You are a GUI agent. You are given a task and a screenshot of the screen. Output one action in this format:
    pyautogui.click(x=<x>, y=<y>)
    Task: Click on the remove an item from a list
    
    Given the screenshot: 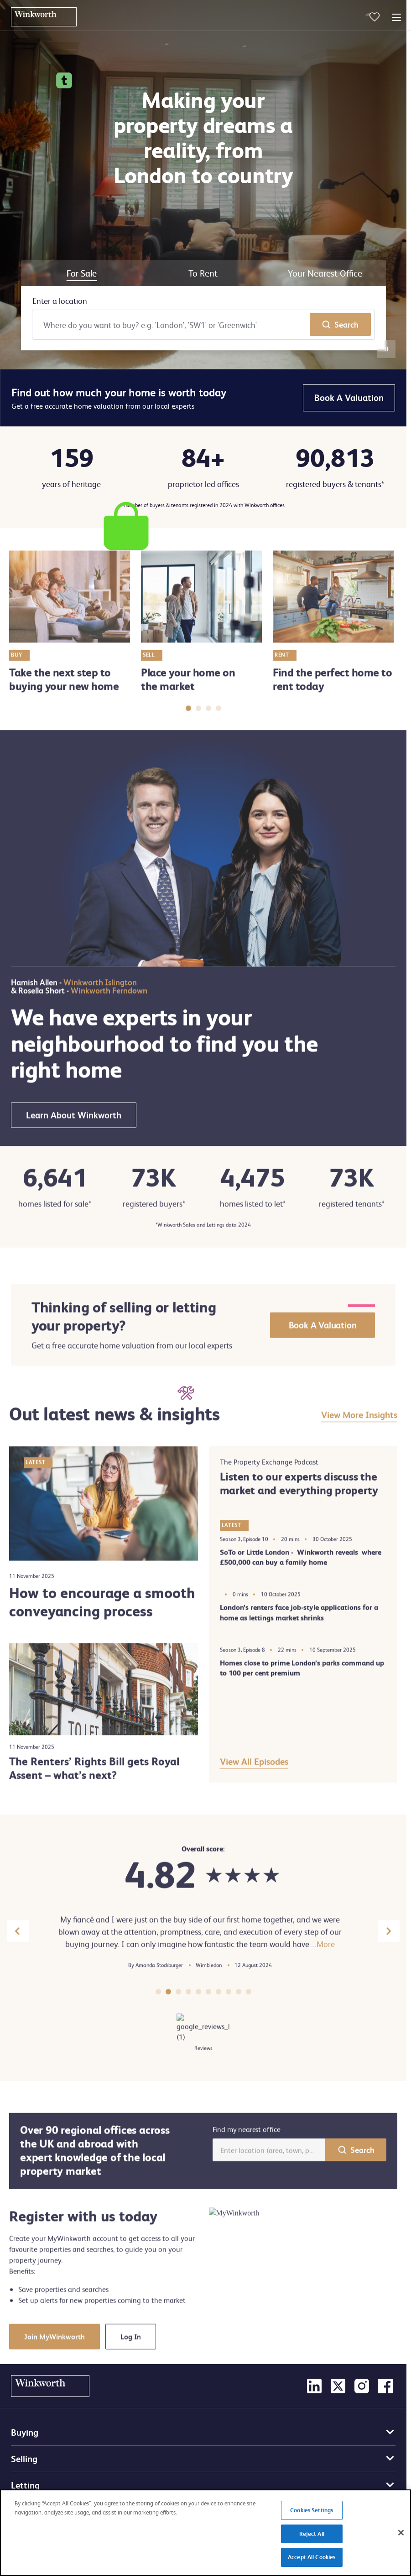 What is the action you would take?
    pyautogui.click(x=361, y=1305)
    